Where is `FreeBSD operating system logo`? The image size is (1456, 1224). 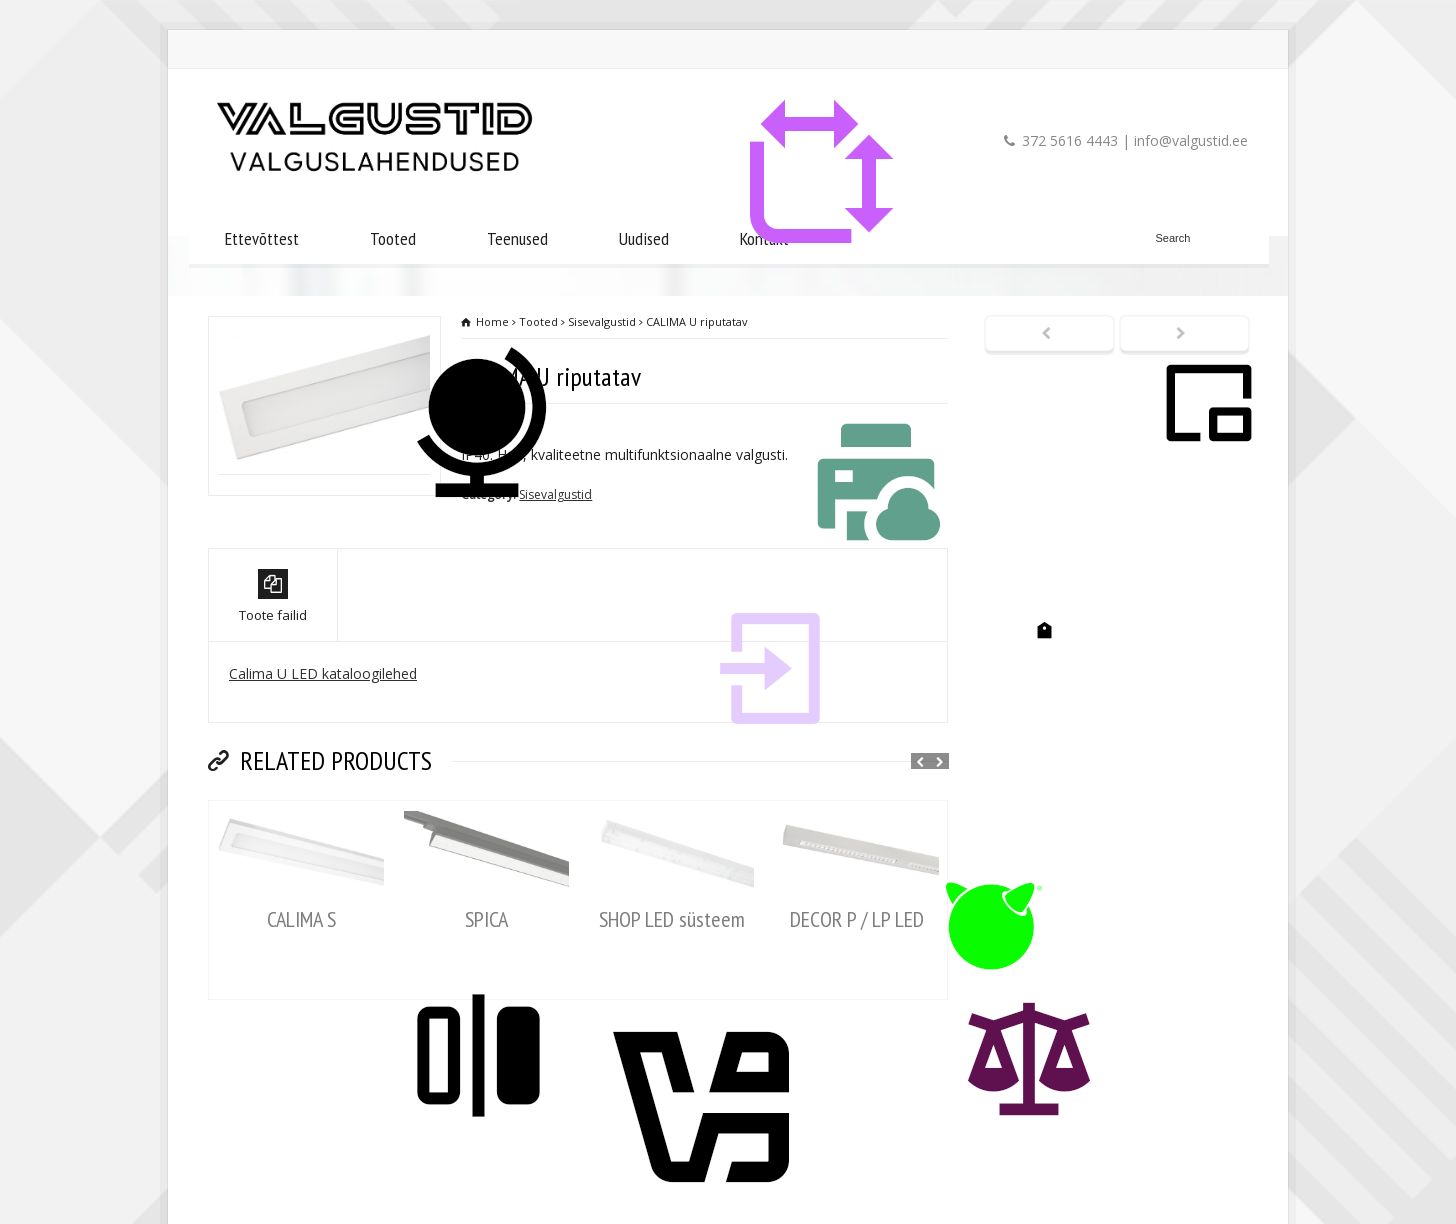 FreeBSD operating system logo is located at coordinates (994, 926).